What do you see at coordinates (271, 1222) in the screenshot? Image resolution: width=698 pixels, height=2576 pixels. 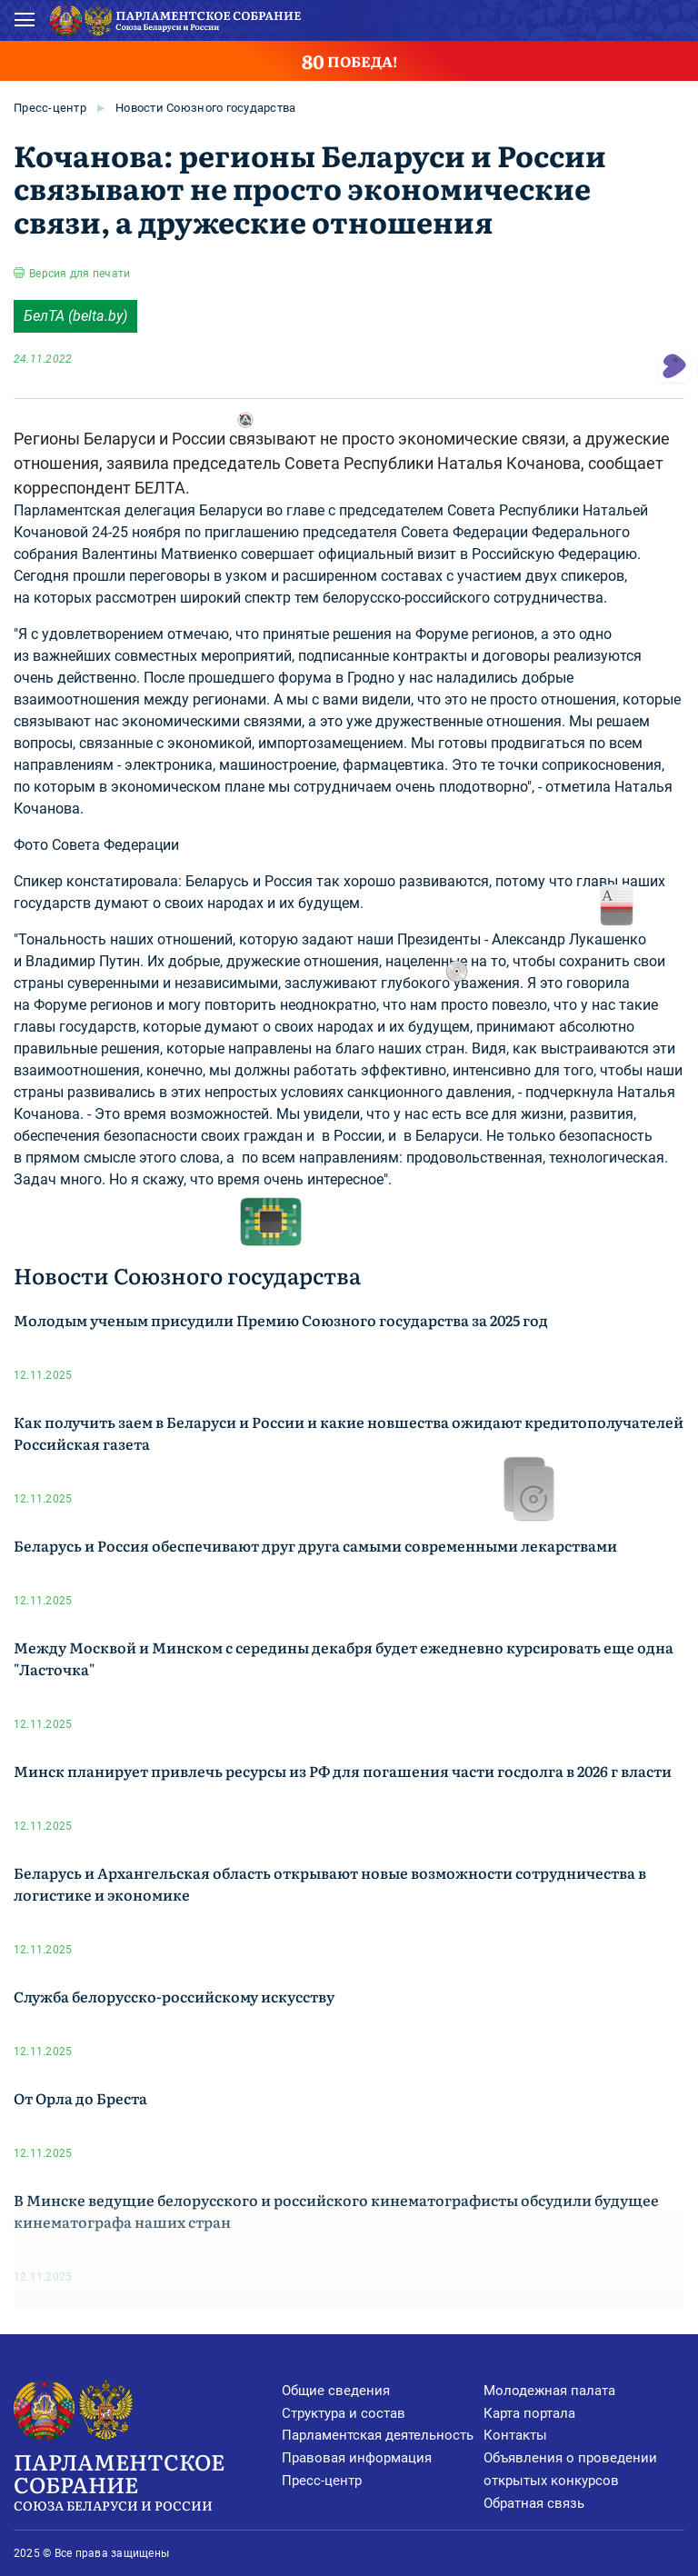 I see `open jockey hardware diagnostics app` at bounding box center [271, 1222].